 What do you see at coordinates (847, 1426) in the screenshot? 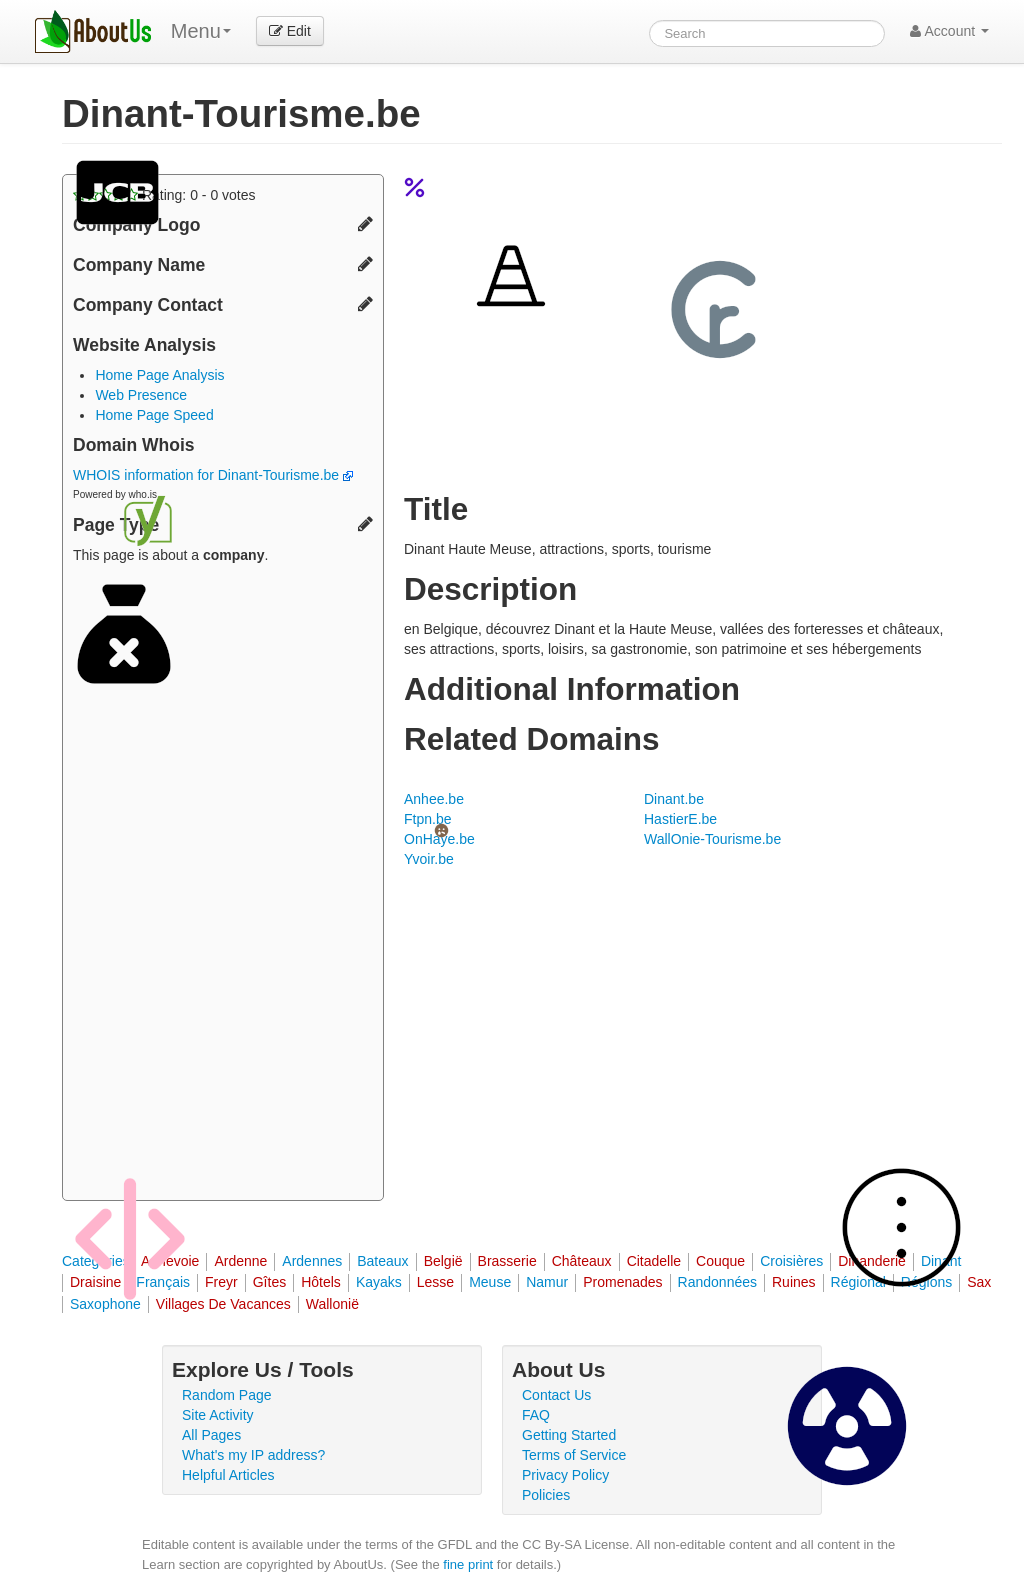
I see `indicates radioactive or hazardous material warning` at bounding box center [847, 1426].